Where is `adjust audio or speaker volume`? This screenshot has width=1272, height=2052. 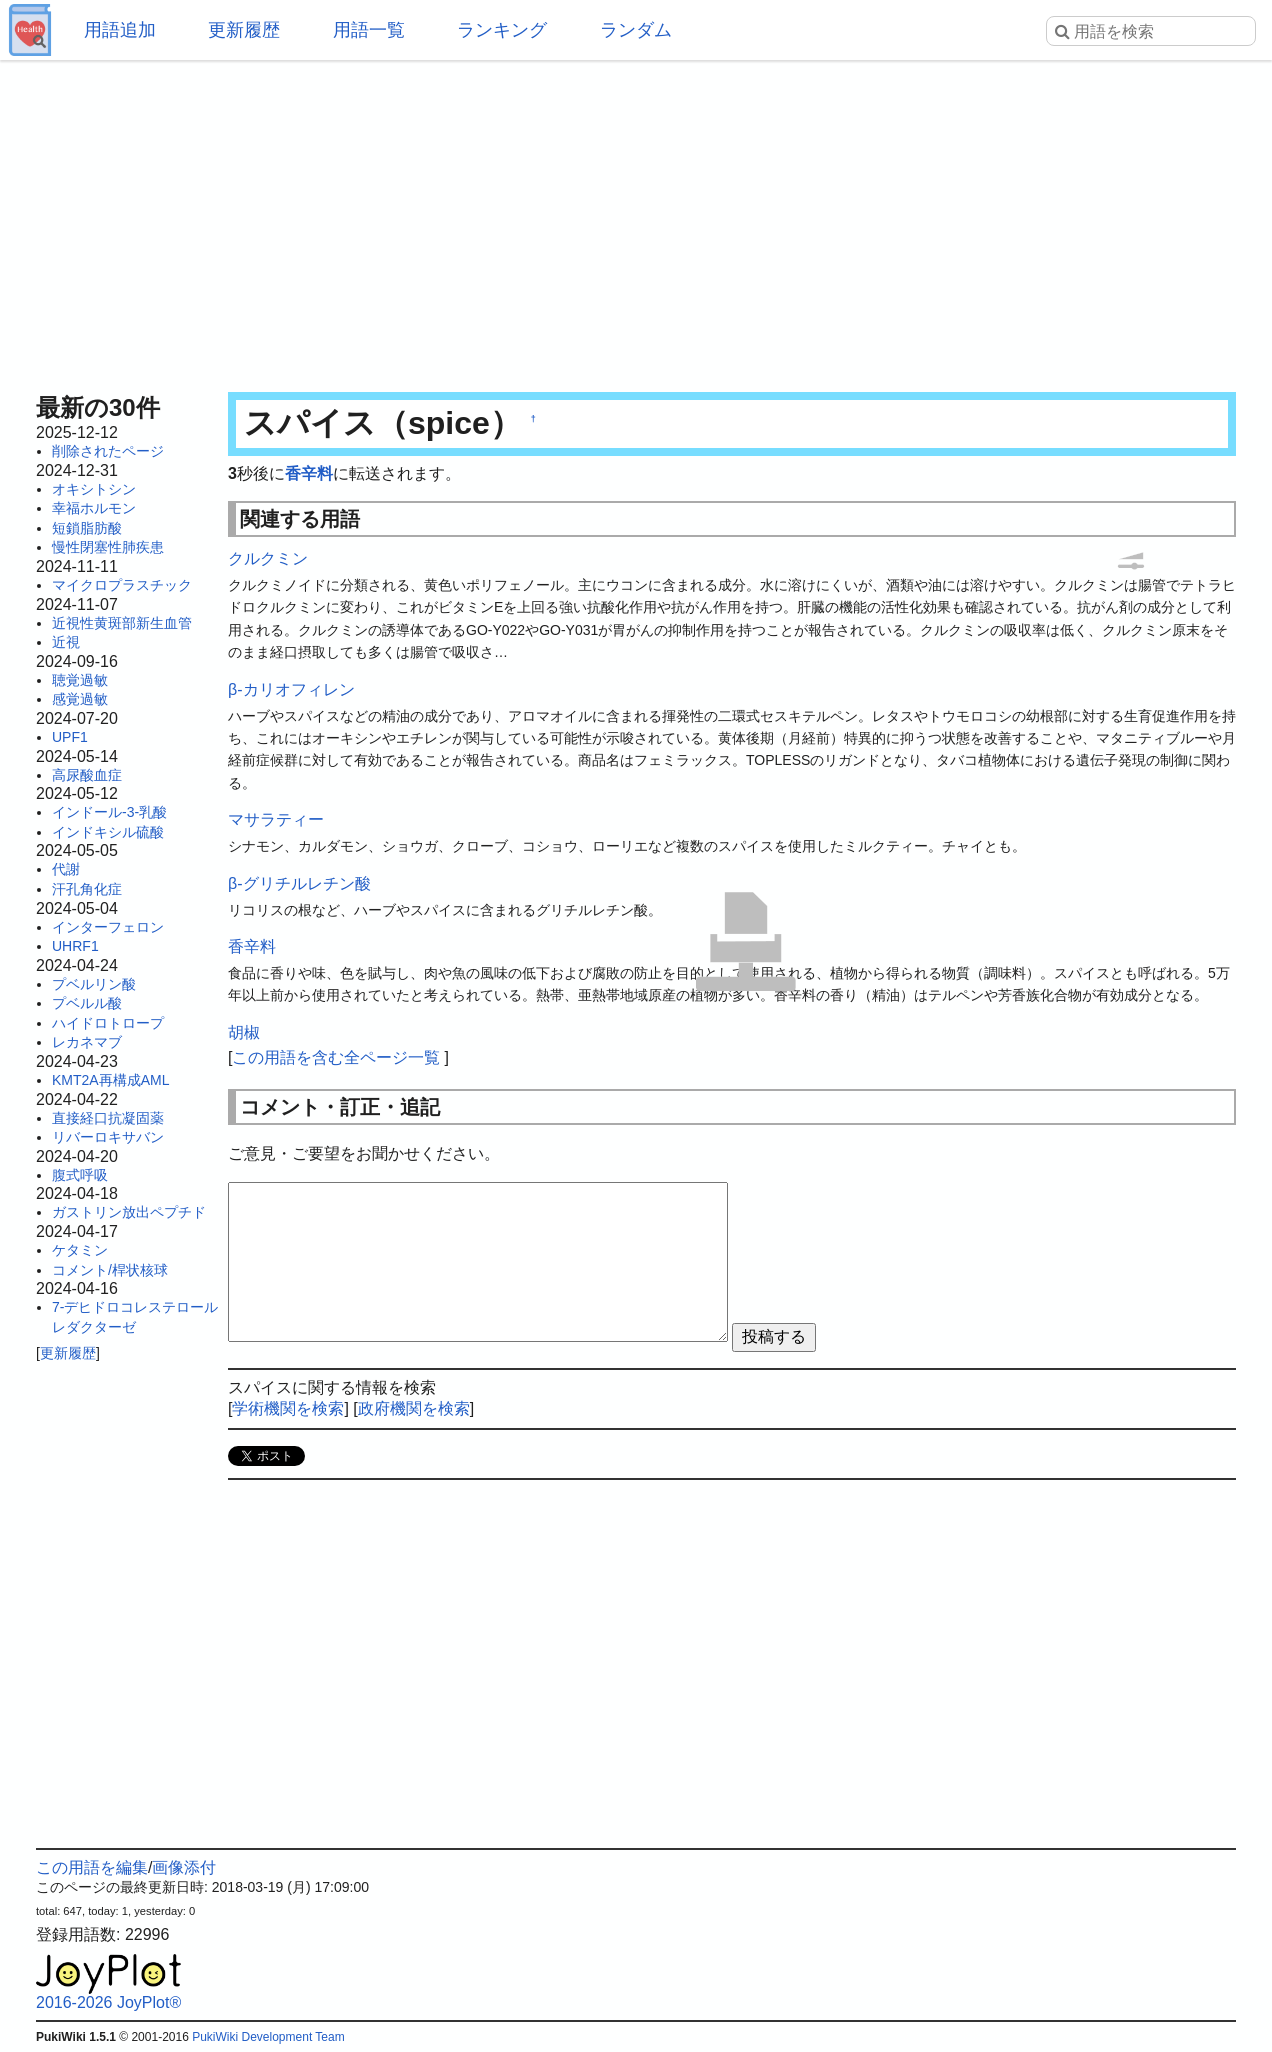
adjust audio or speaker volume is located at coordinates (1131, 561).